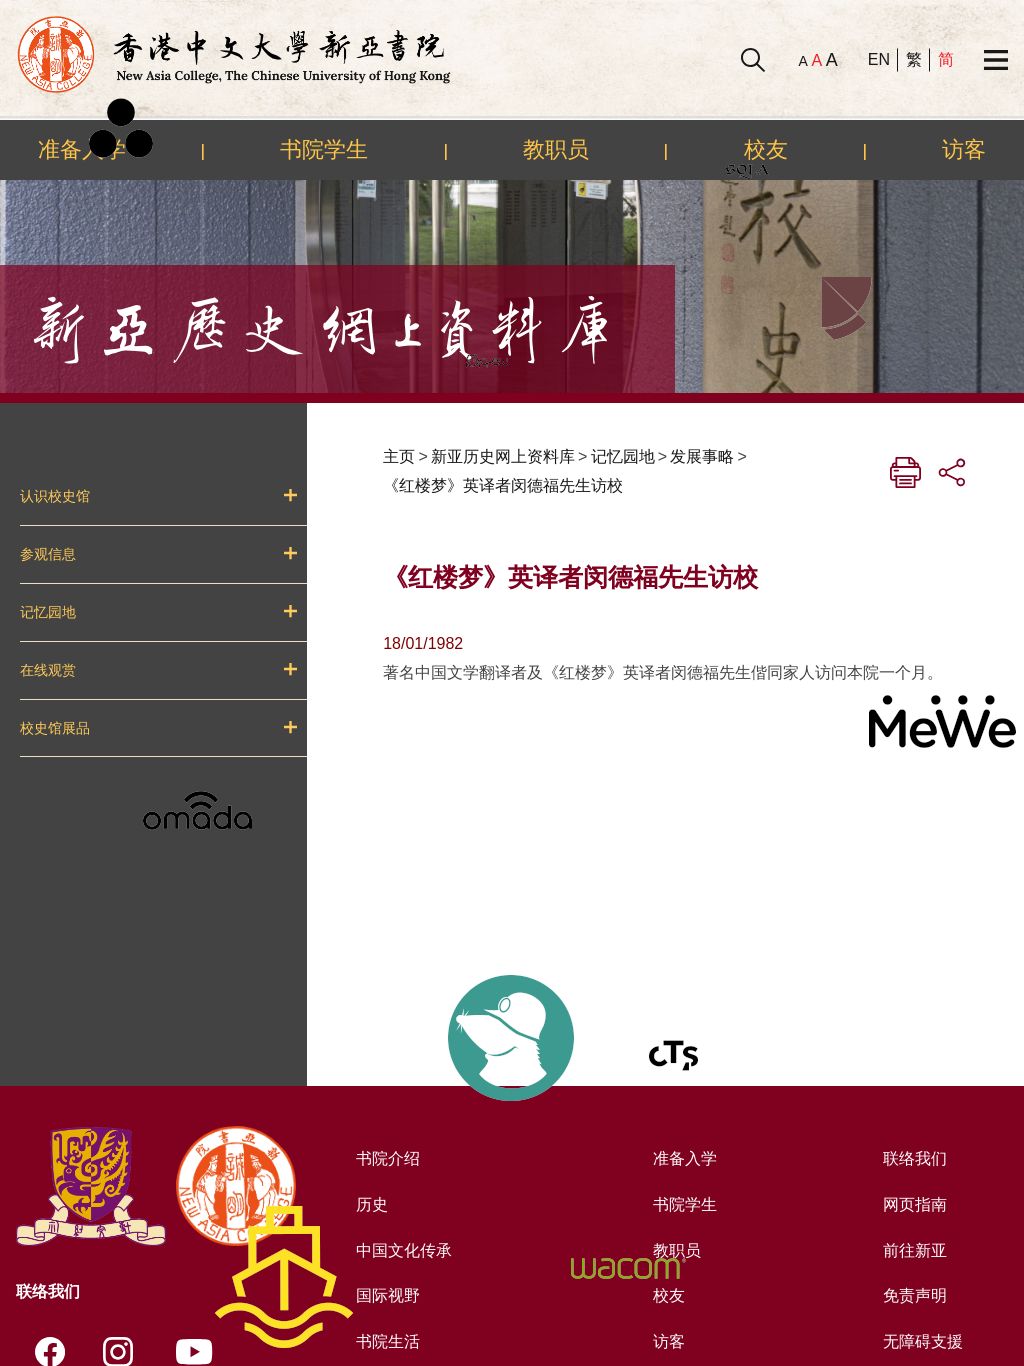  I want to click on open the MeWe social network app, so click(942, 721).